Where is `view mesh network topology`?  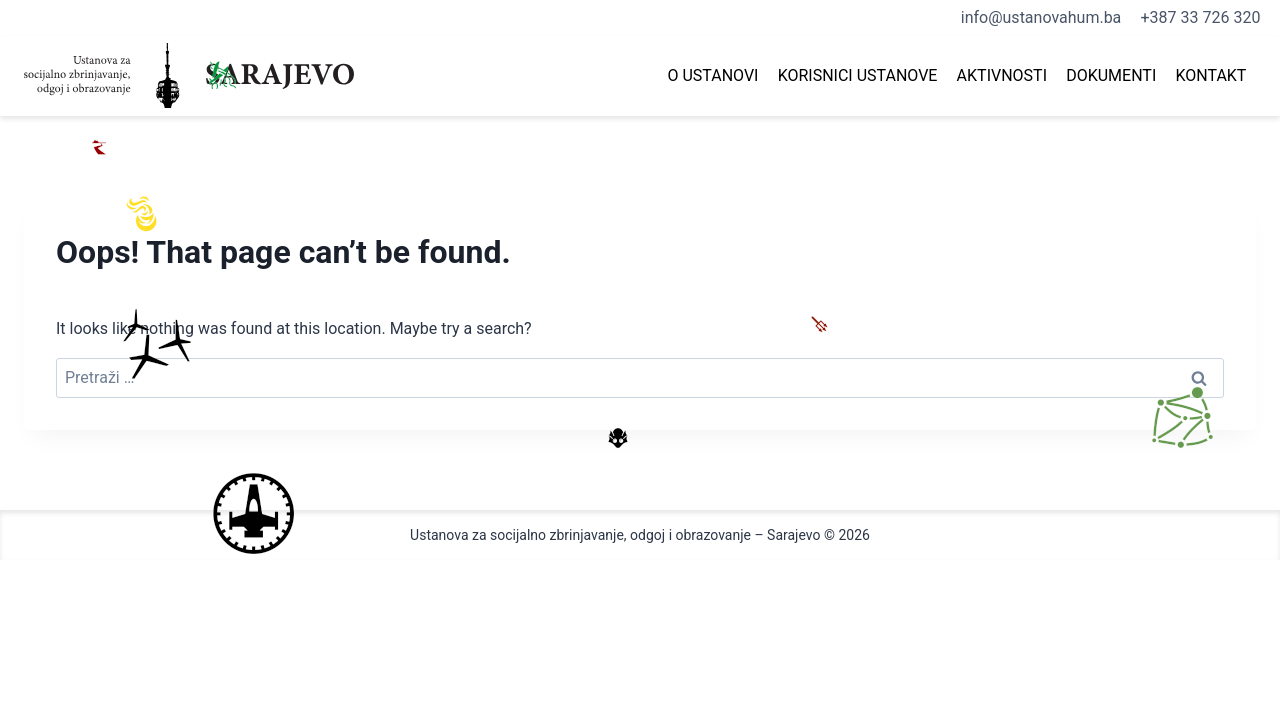
view mesh network topology is located at coordinates (1182, 417).